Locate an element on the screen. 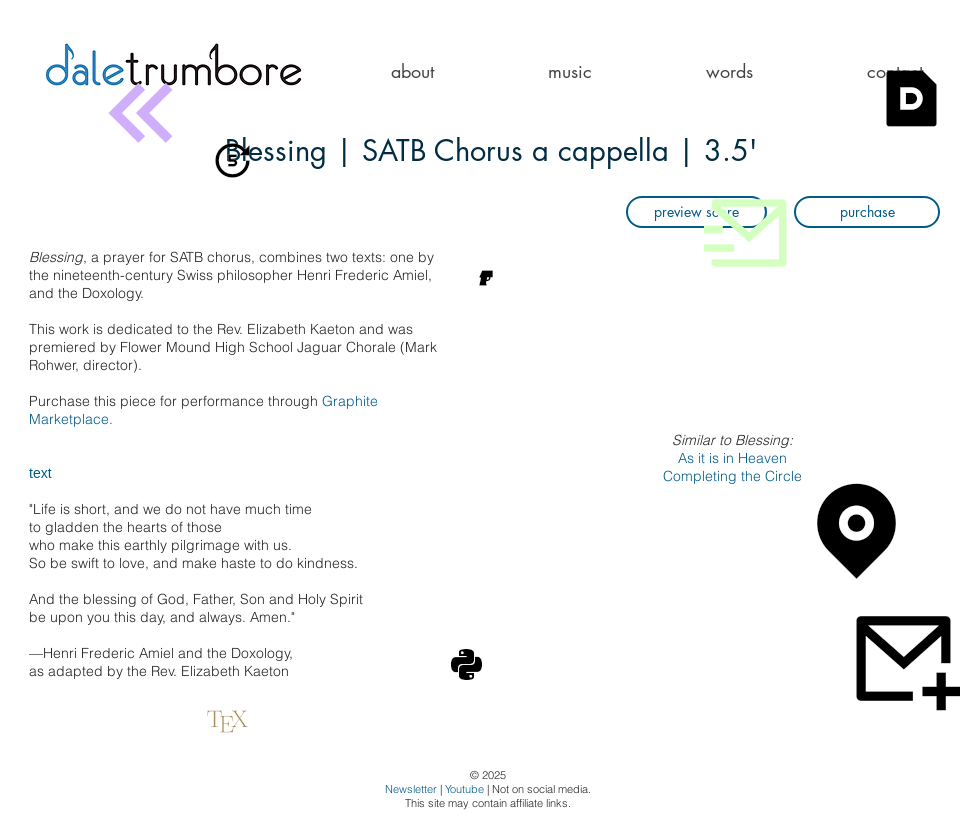 The image size is (980, 828). python programming language logo is located at coordinates (466, 664).